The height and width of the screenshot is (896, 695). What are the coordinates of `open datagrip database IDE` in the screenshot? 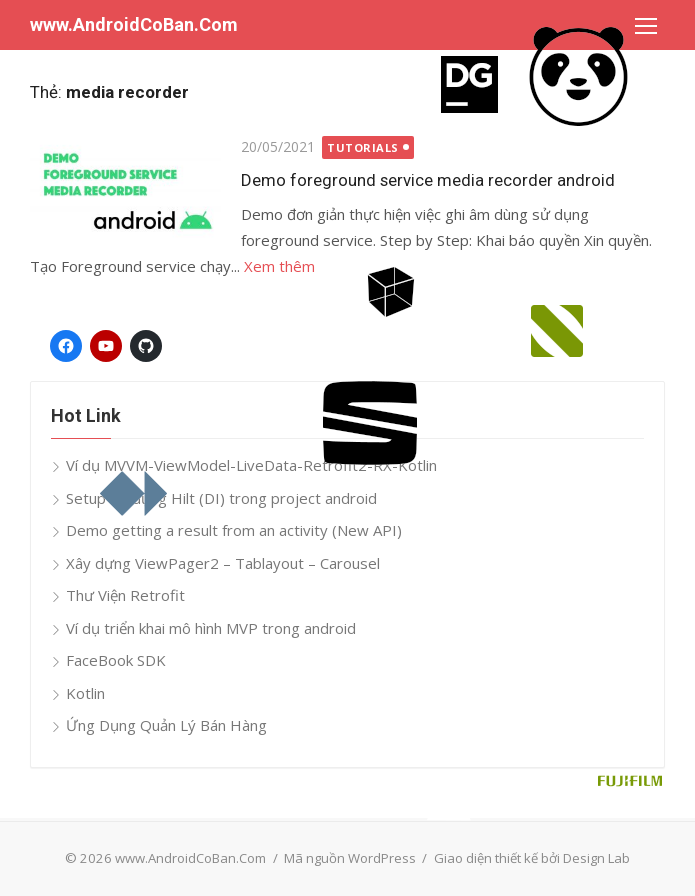 It's located at (469, 84).